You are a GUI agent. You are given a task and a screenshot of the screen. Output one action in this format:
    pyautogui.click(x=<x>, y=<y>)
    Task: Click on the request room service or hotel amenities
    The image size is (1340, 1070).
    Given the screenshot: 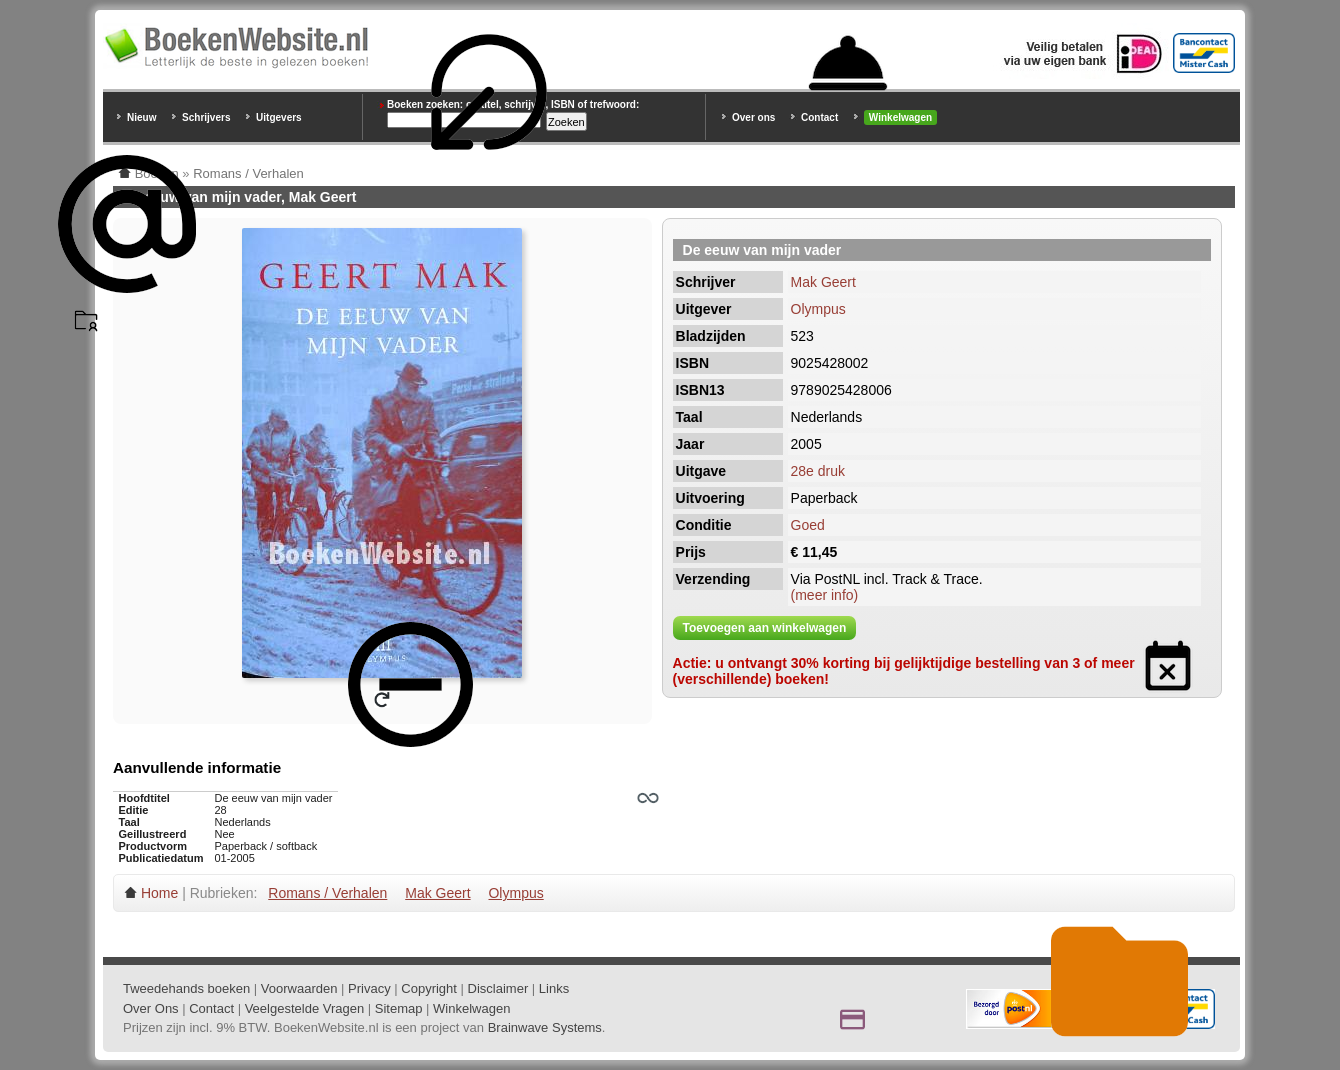 What is the action you would take?
    pyautogui.click(x=848, y=63)
    